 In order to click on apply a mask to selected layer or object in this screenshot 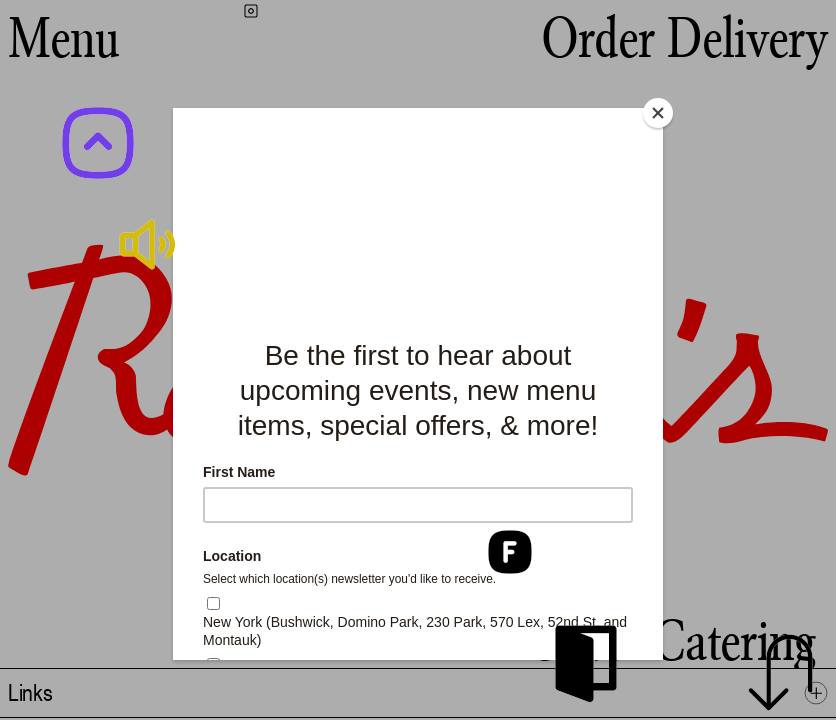, I will do `click(251, 11)`.